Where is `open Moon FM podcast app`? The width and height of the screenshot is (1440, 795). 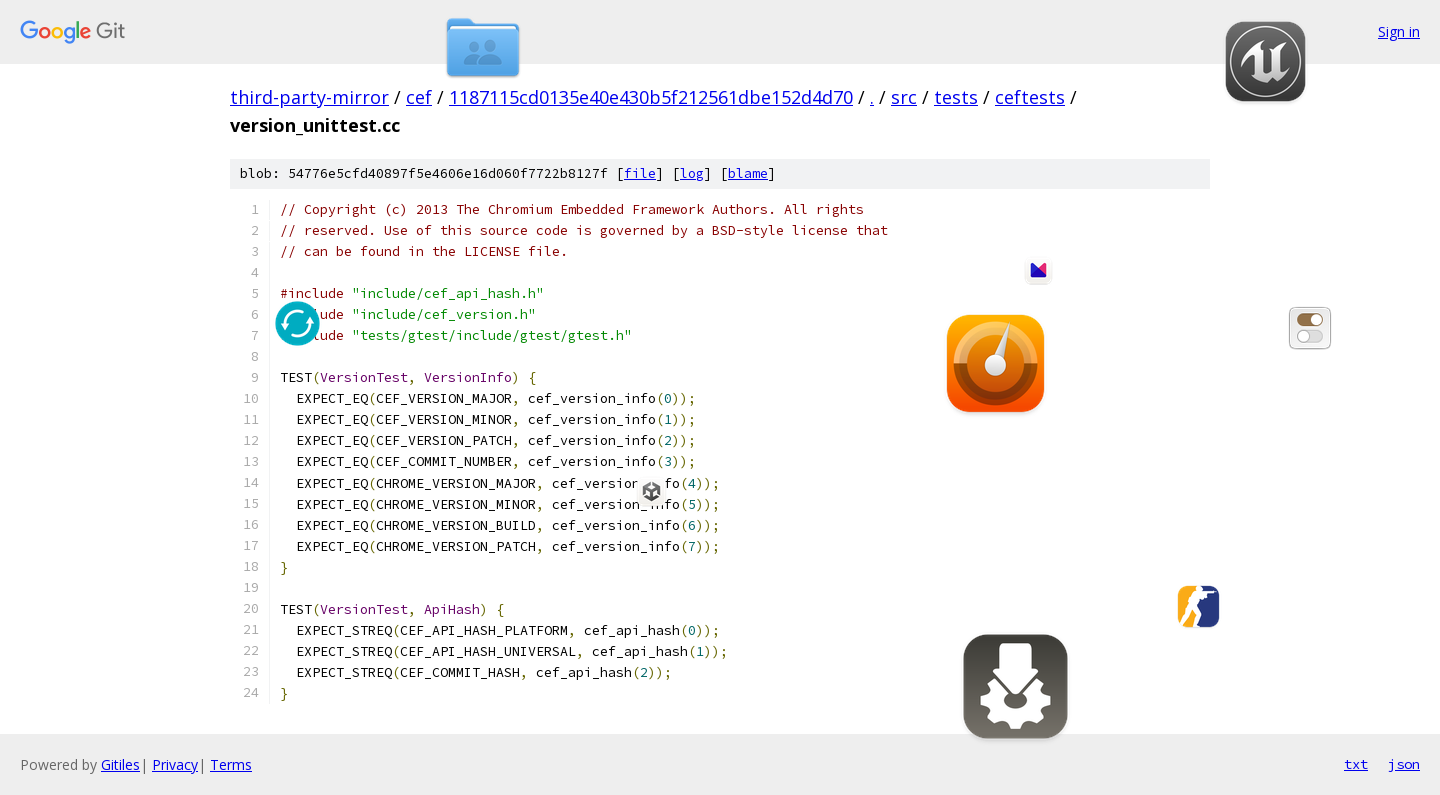
open Moon FM podcast app is located at coordinates (1038, 270).